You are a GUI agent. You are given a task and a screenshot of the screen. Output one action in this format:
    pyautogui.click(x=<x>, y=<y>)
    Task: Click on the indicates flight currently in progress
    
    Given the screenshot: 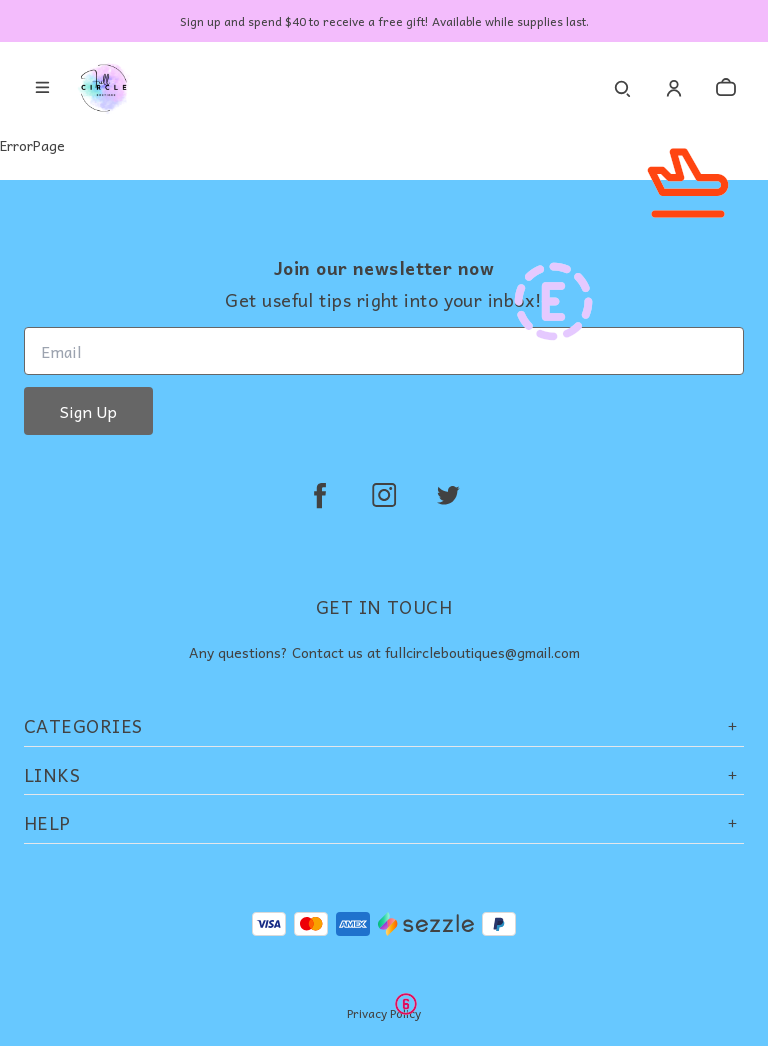 What is the action you would take?
    pyautogui.click(x=688, y=181)
    